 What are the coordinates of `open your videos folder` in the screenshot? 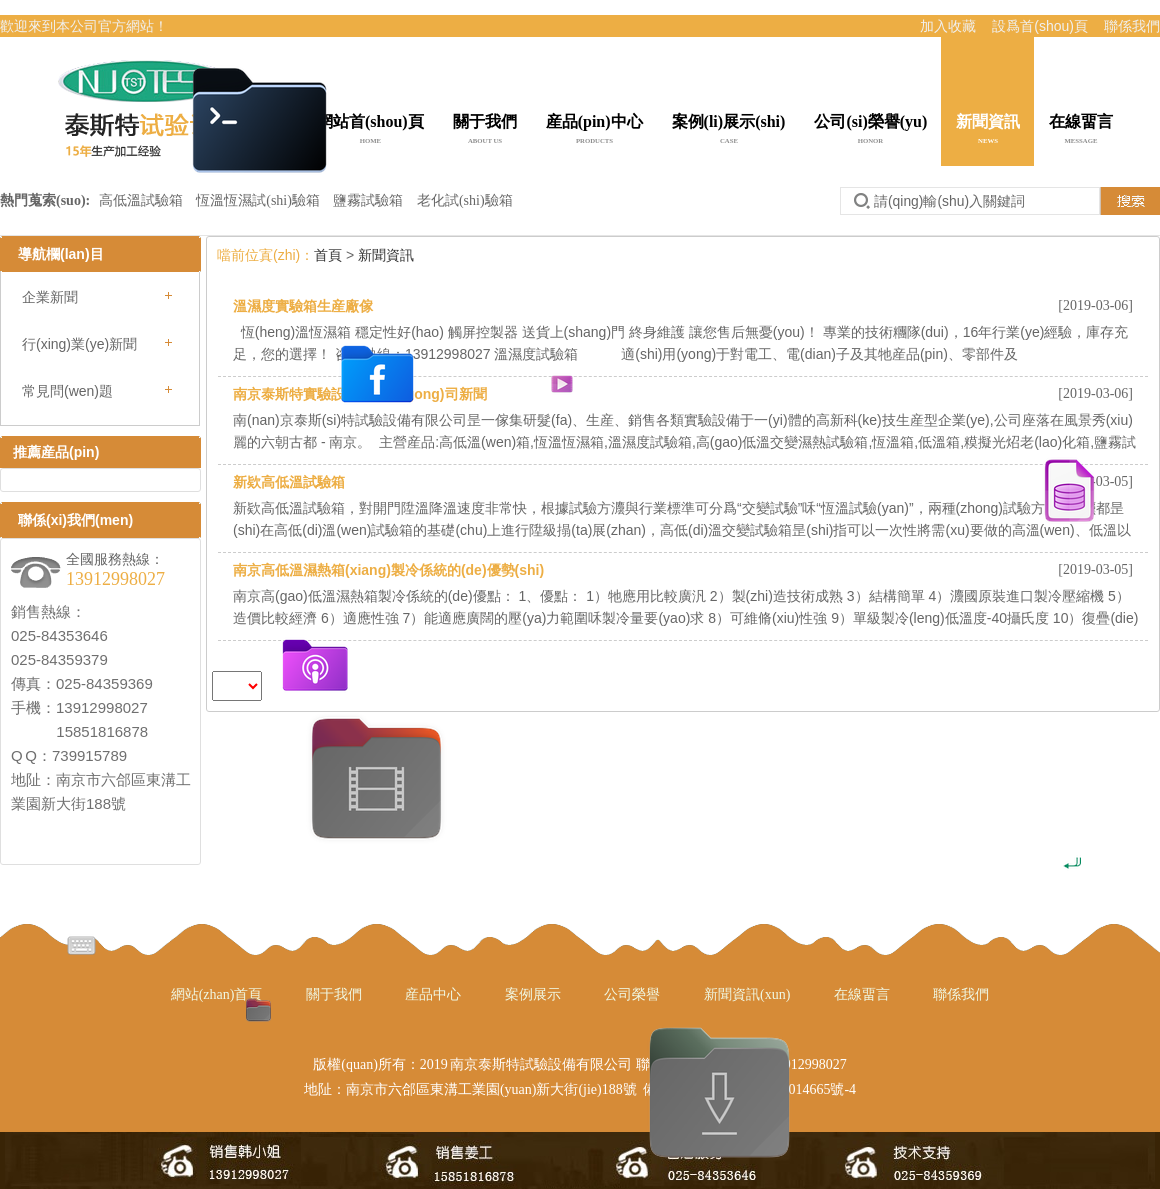 It's located at (376, 778).